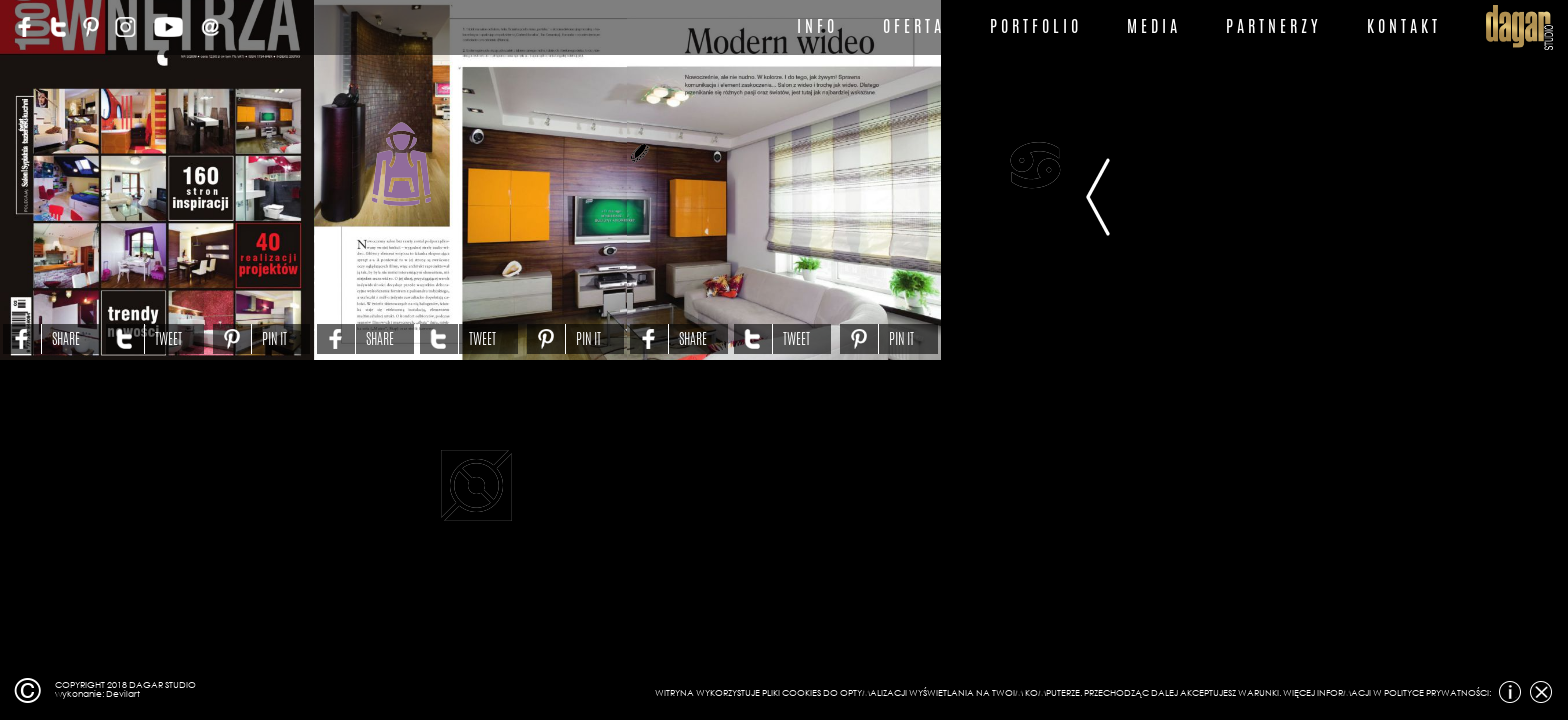 The height and width of the screenshot is (720, 1568). I want to click on access game settings or options menu, so click(476, 485).